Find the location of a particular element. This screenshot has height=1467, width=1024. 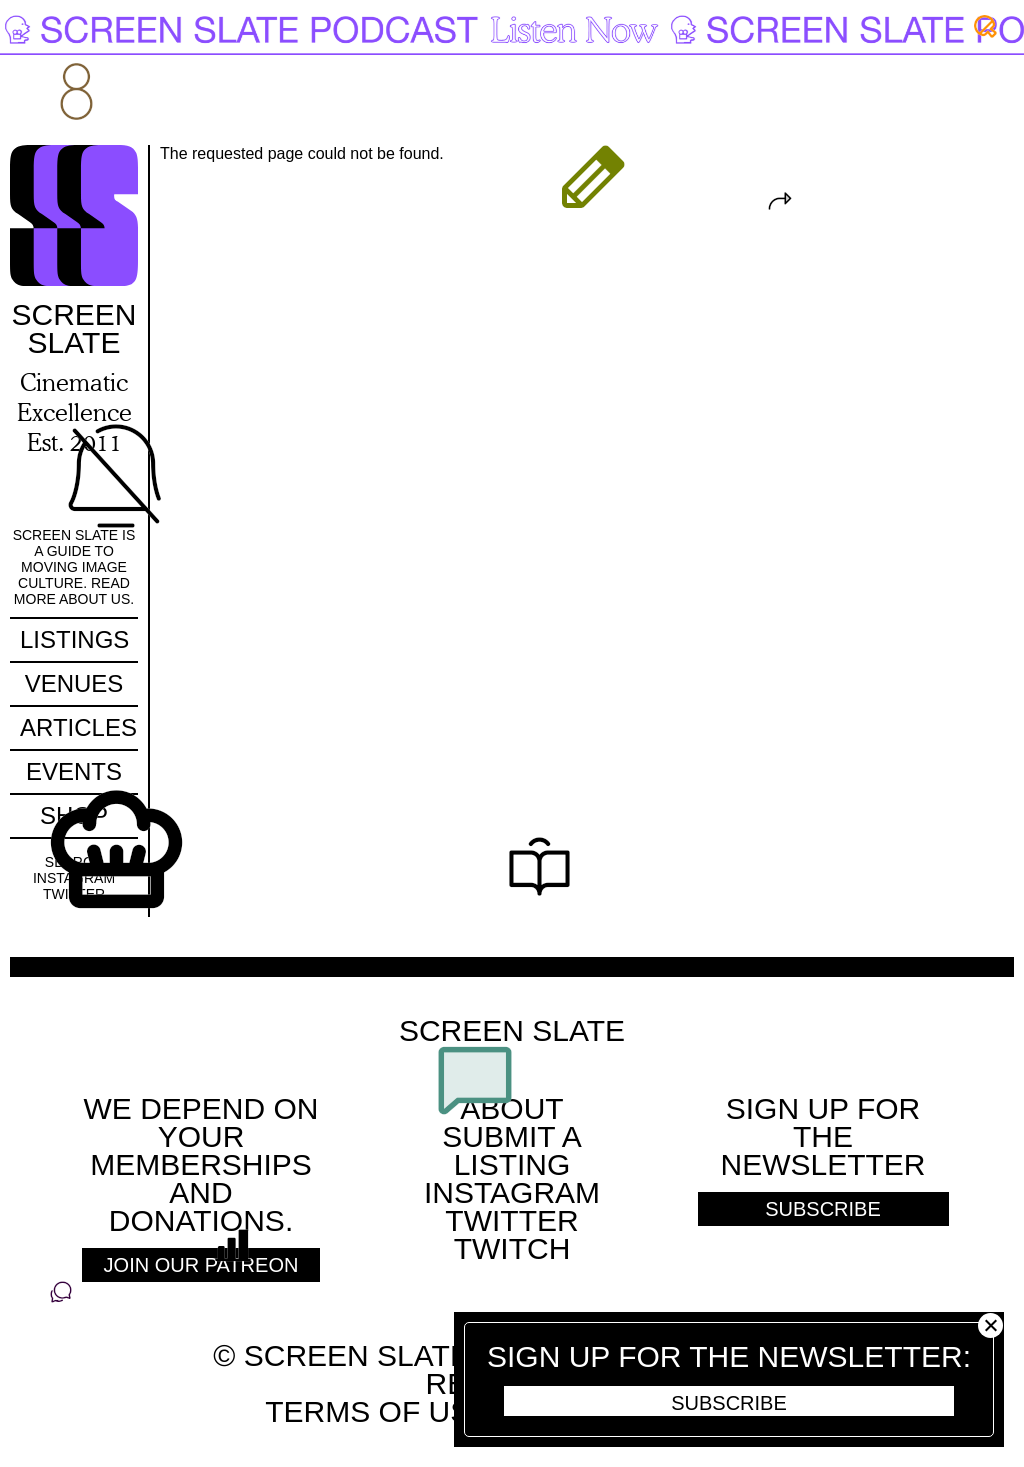

share or forward content is located at coordinates (780, 201).